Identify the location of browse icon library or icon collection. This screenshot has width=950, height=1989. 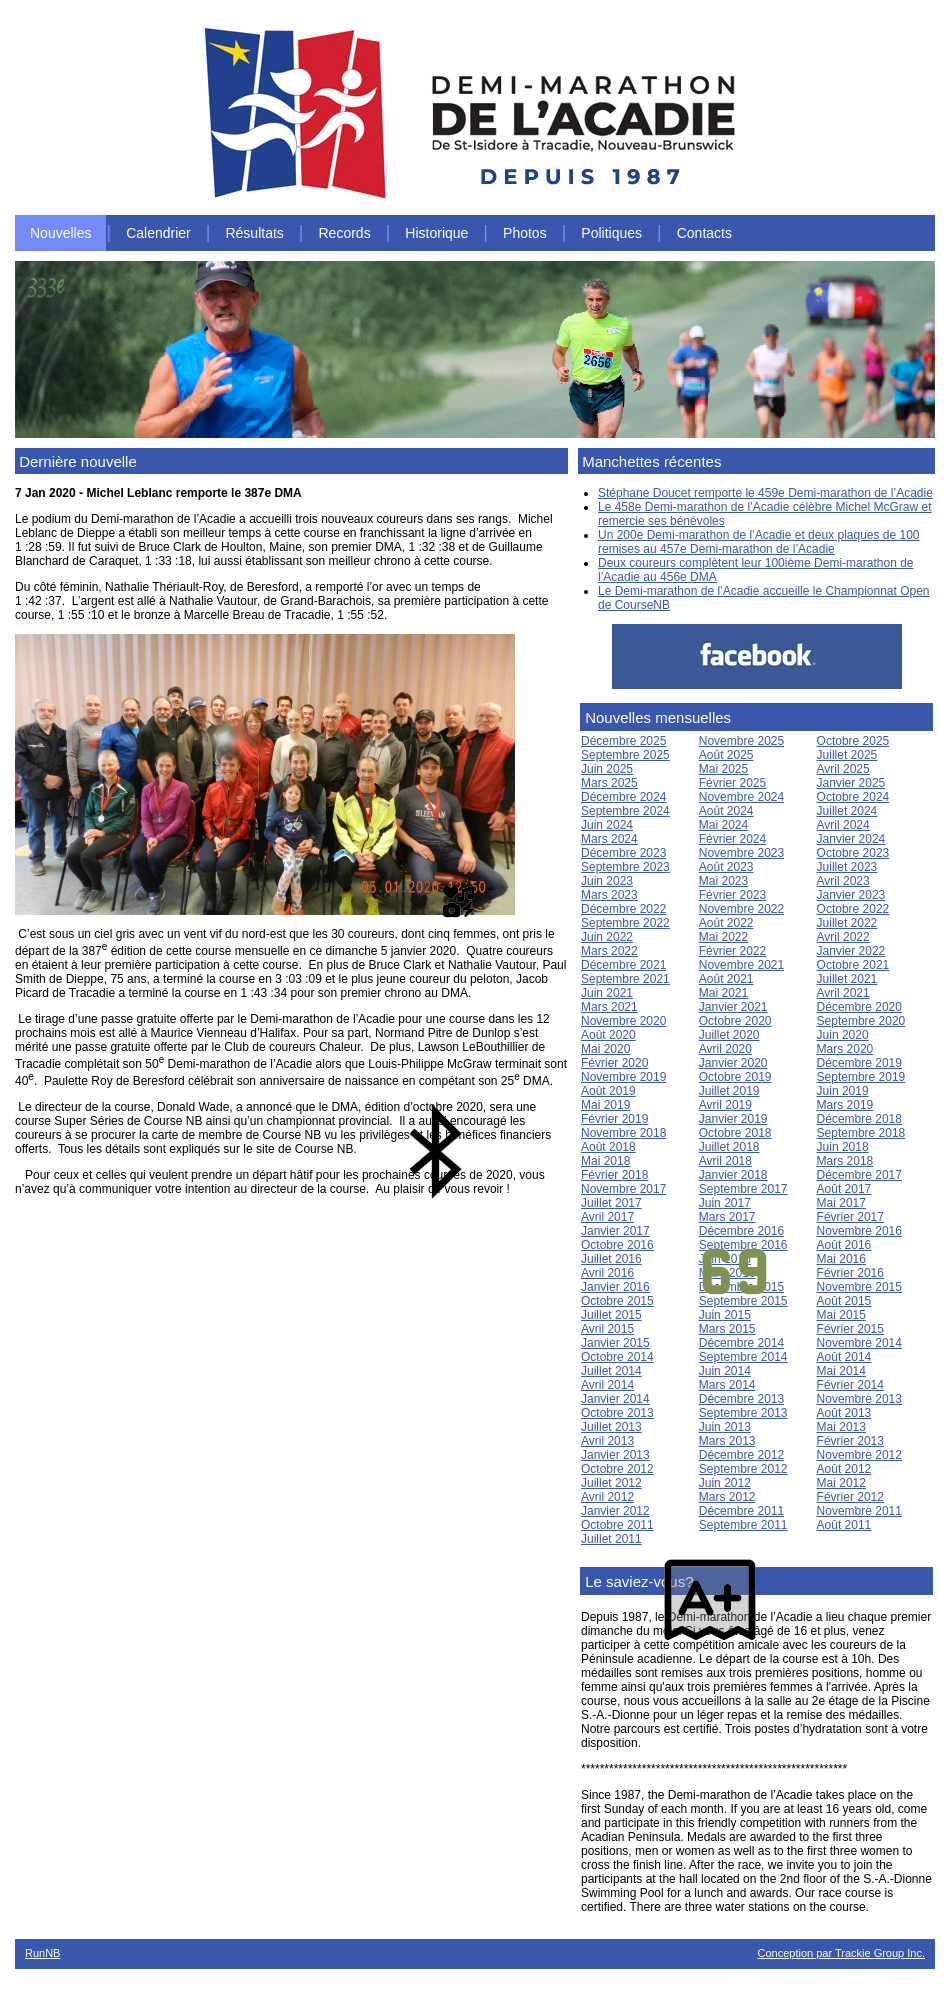
(458, 901).